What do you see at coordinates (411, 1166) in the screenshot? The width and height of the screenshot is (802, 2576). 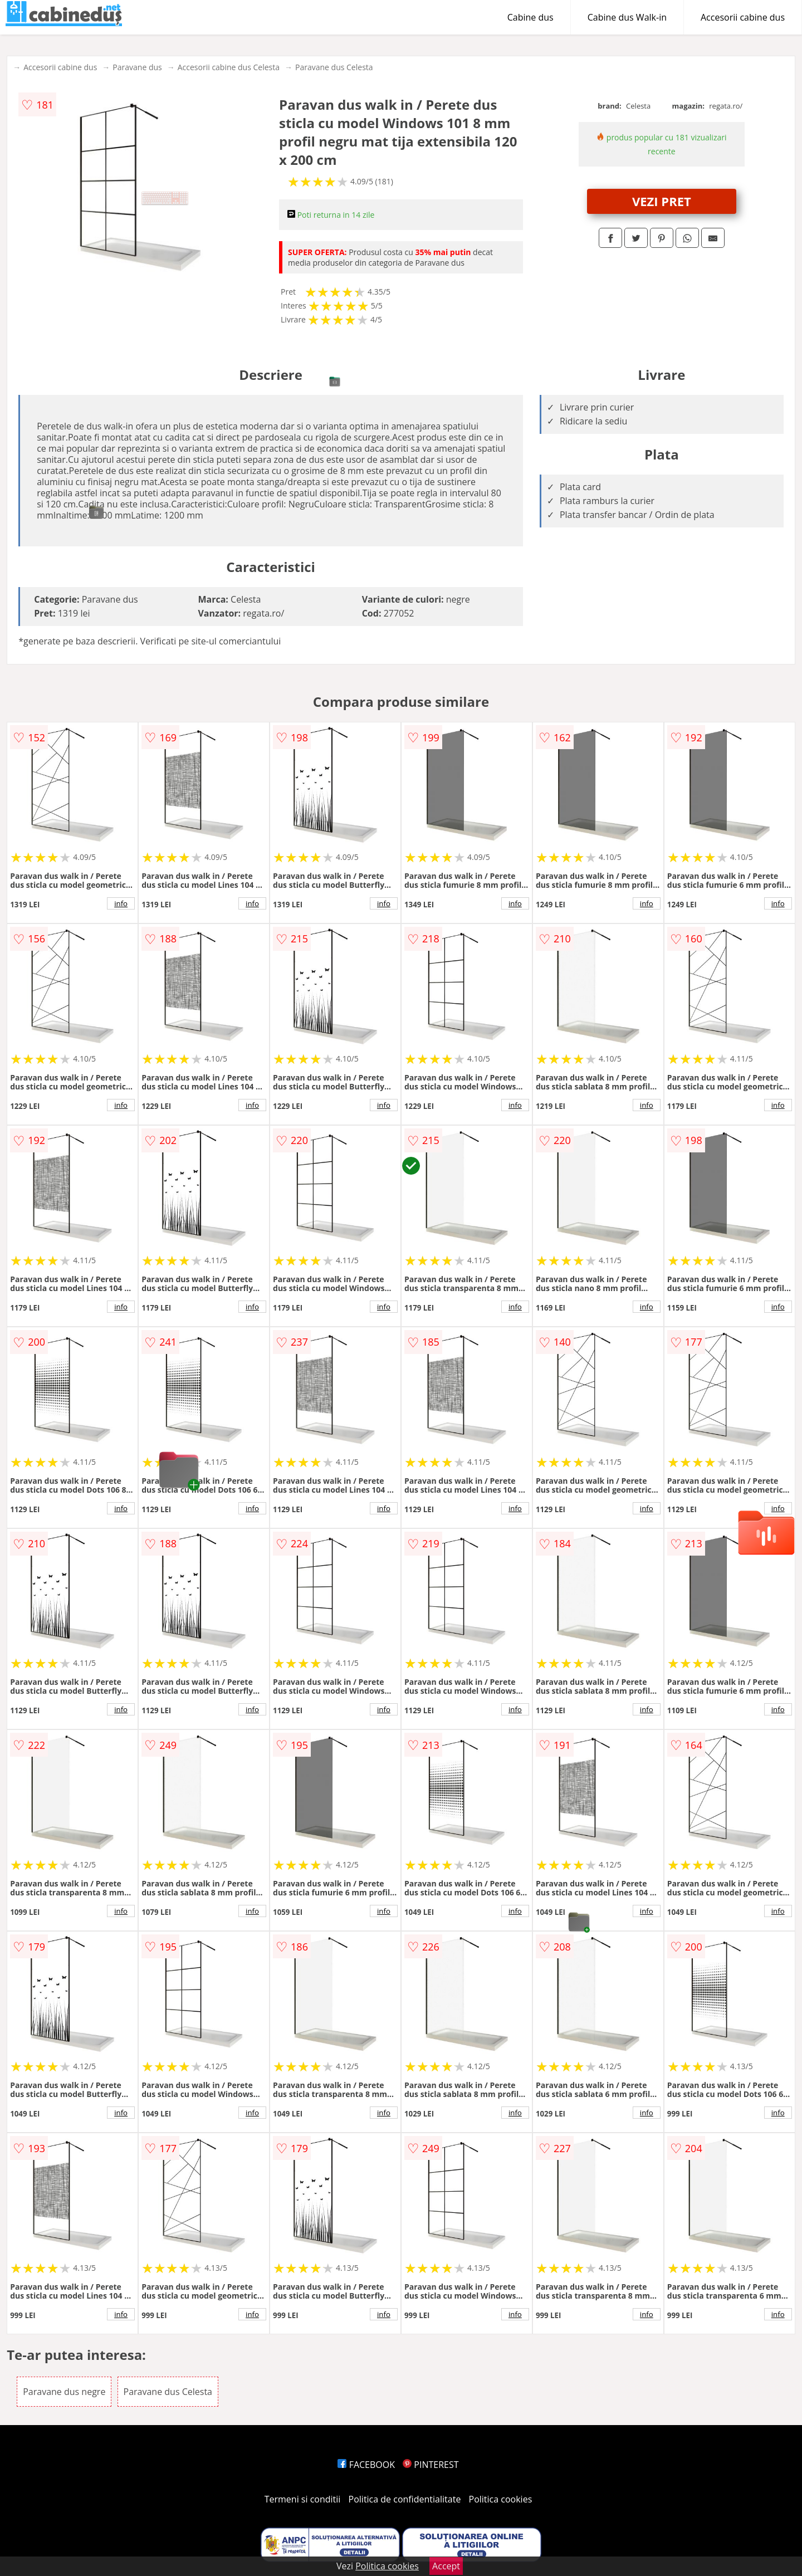 I see `indicates a selected or checked item` at bounding box center [411, 1166].